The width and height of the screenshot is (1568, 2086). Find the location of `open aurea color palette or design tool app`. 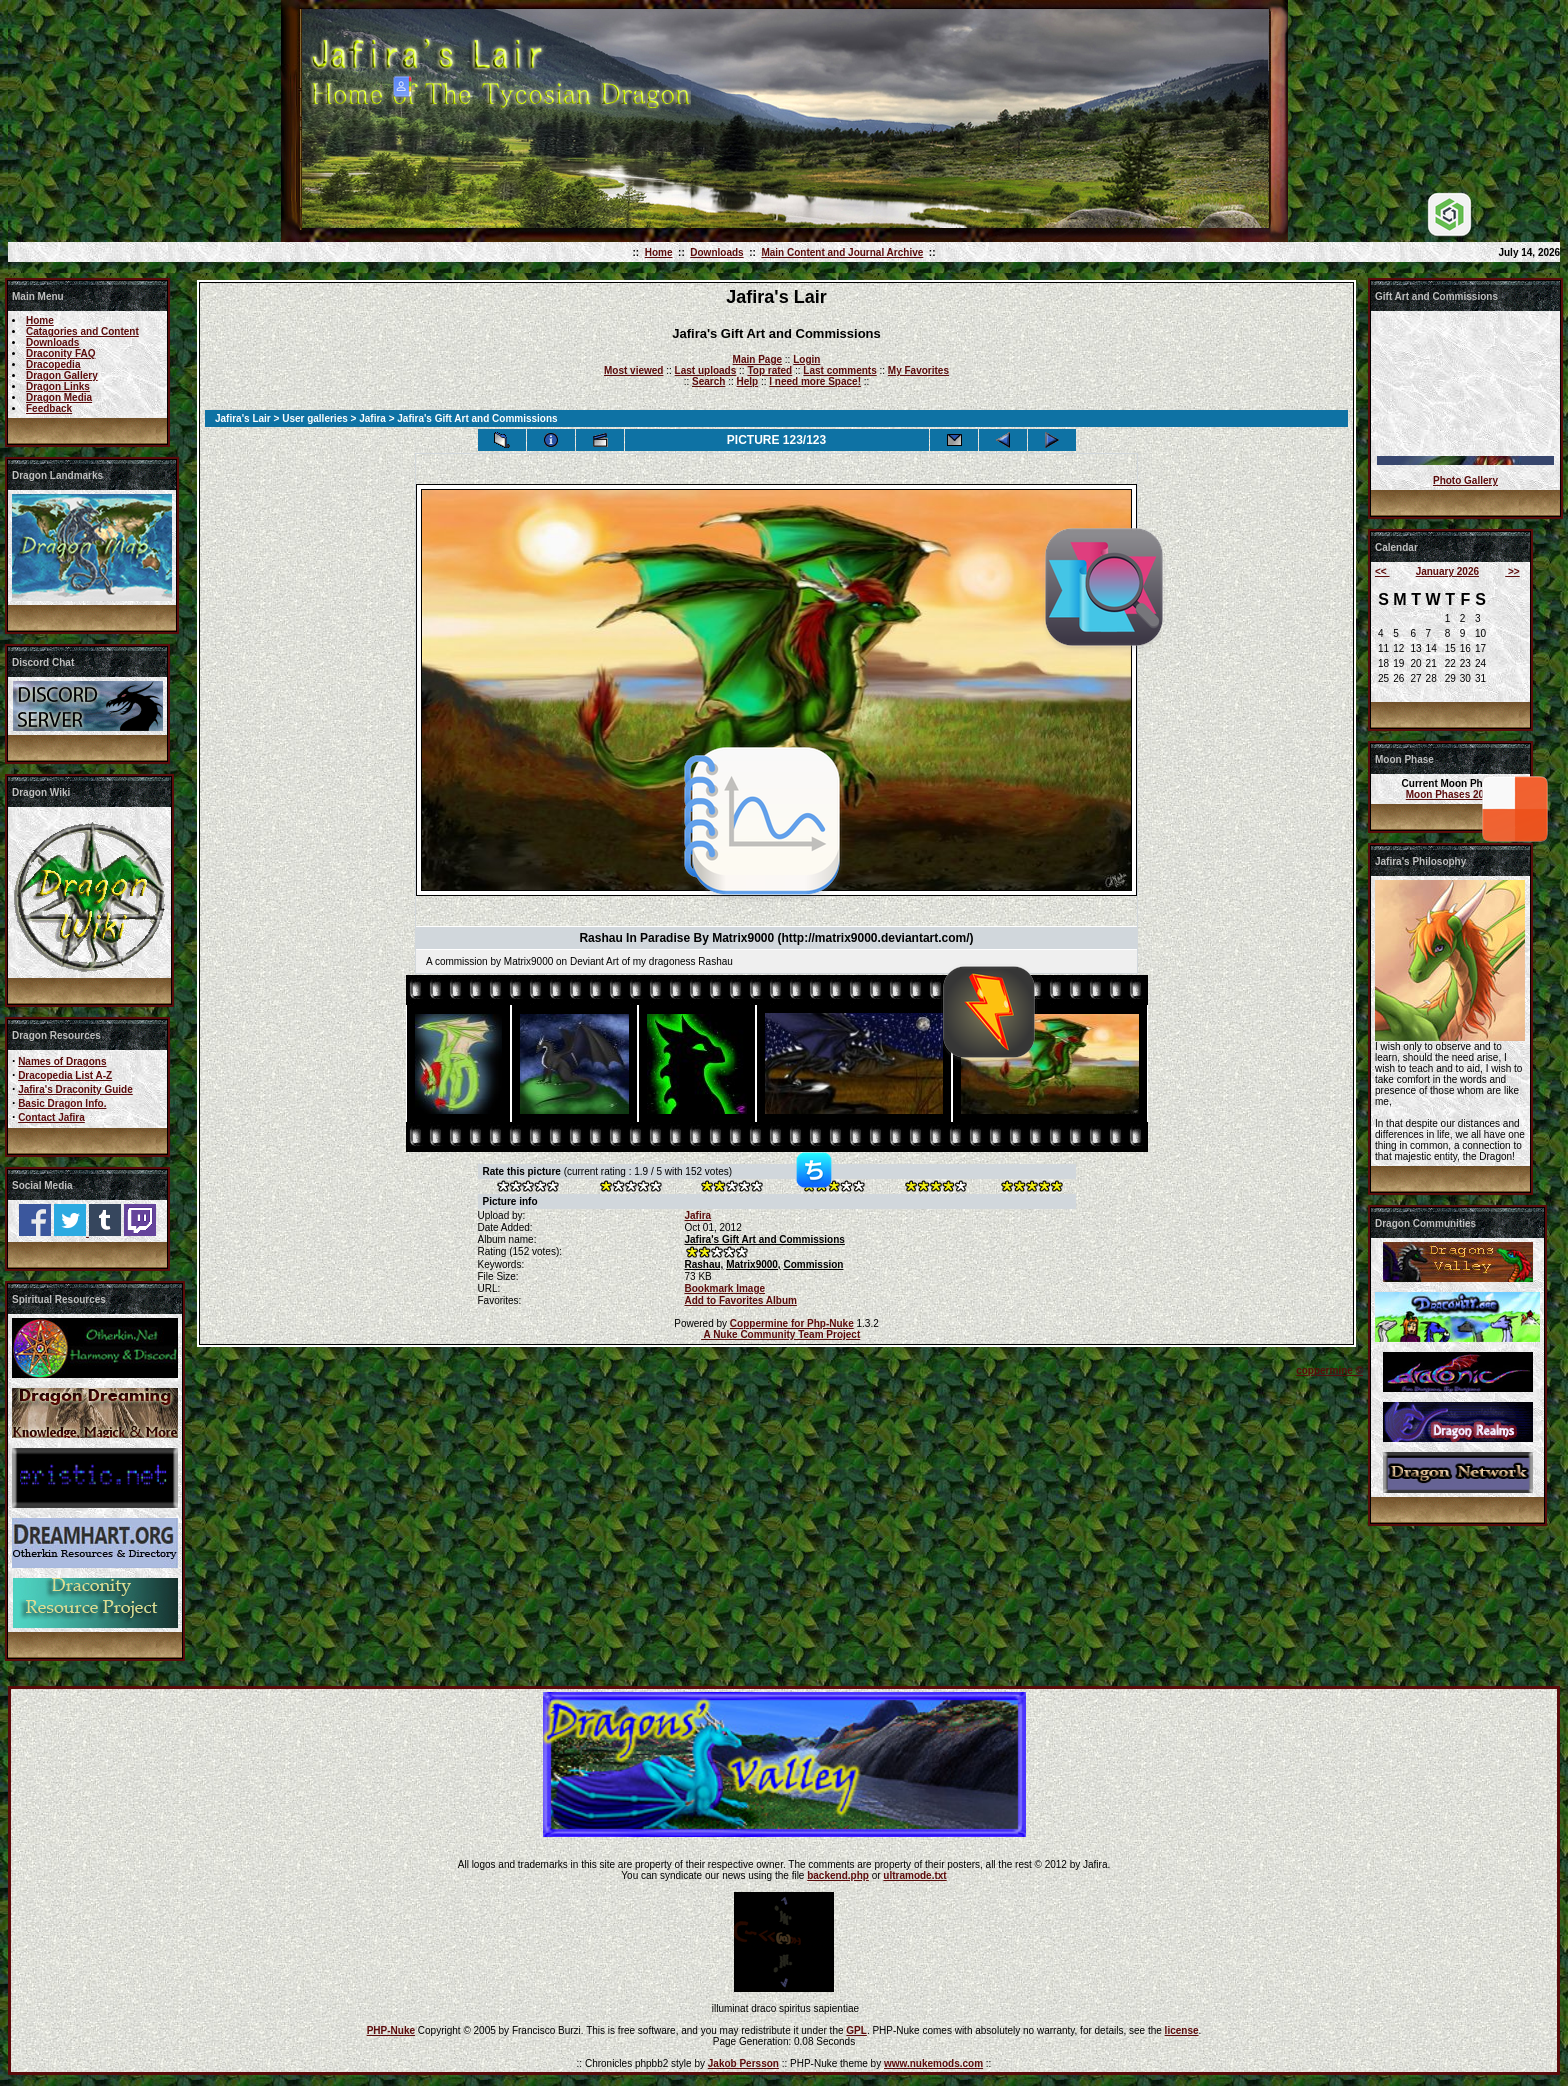

open aurea color palette or design tool app is located at coordinates (1104, 587).